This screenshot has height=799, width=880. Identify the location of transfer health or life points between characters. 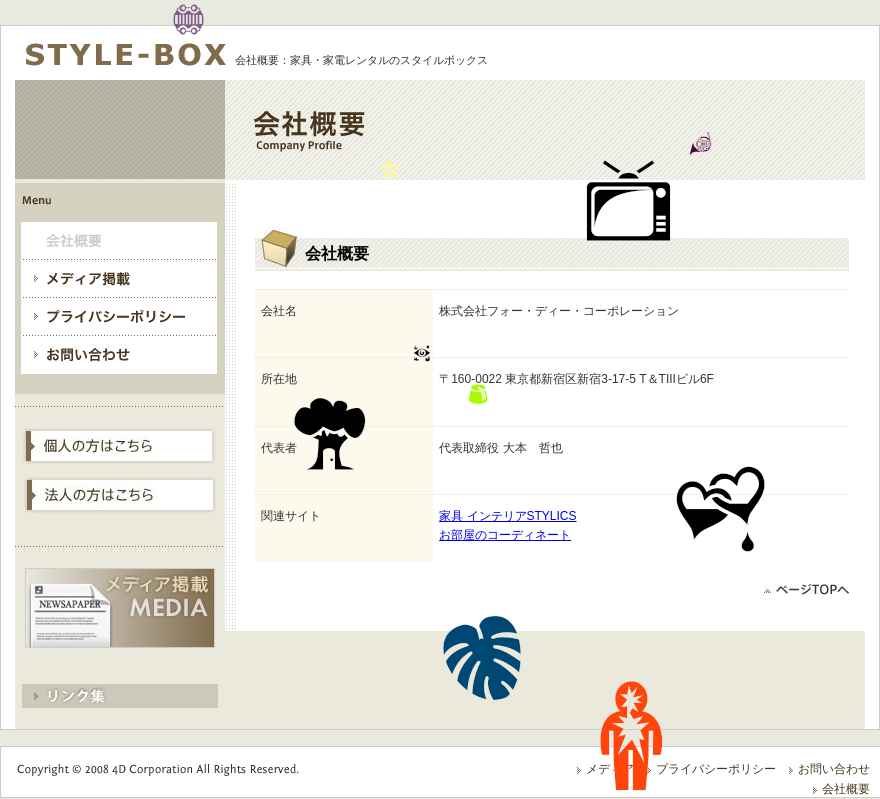
(721, 507).